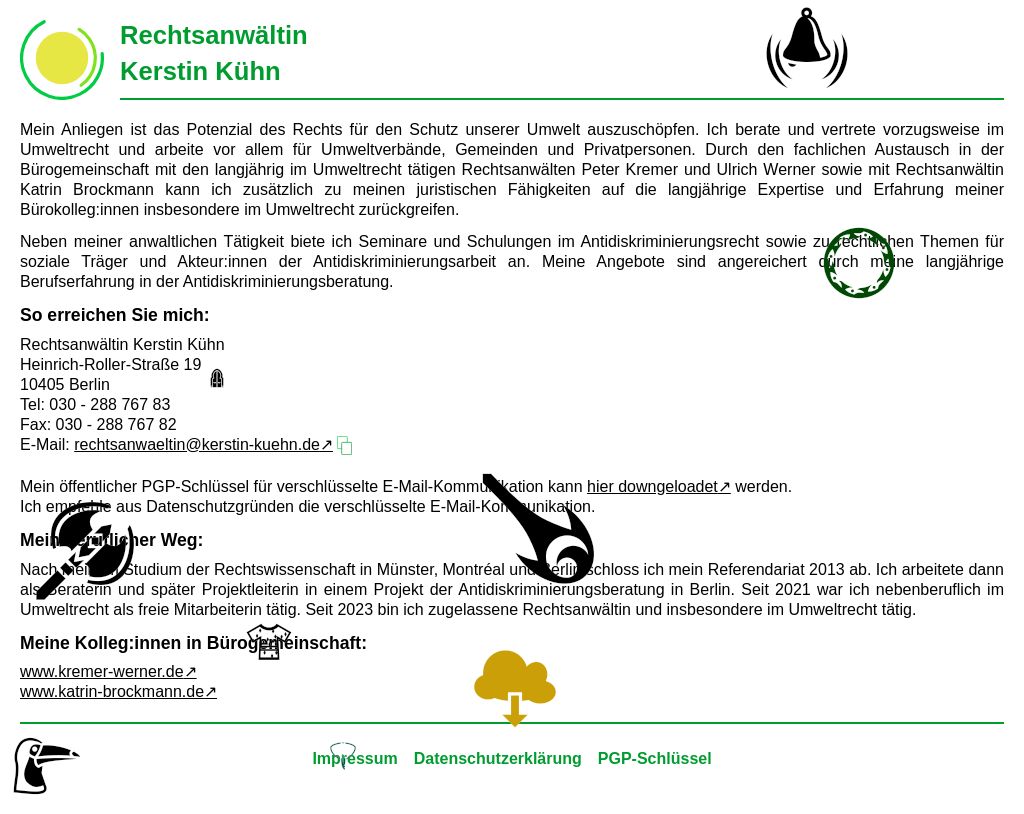 The height and width of the screenshot is (814, 1024). Describe the element at coordinates (47, 766) in the screenshot. I see `decorative toucan icon for a tropical-themed game or app` at that location.